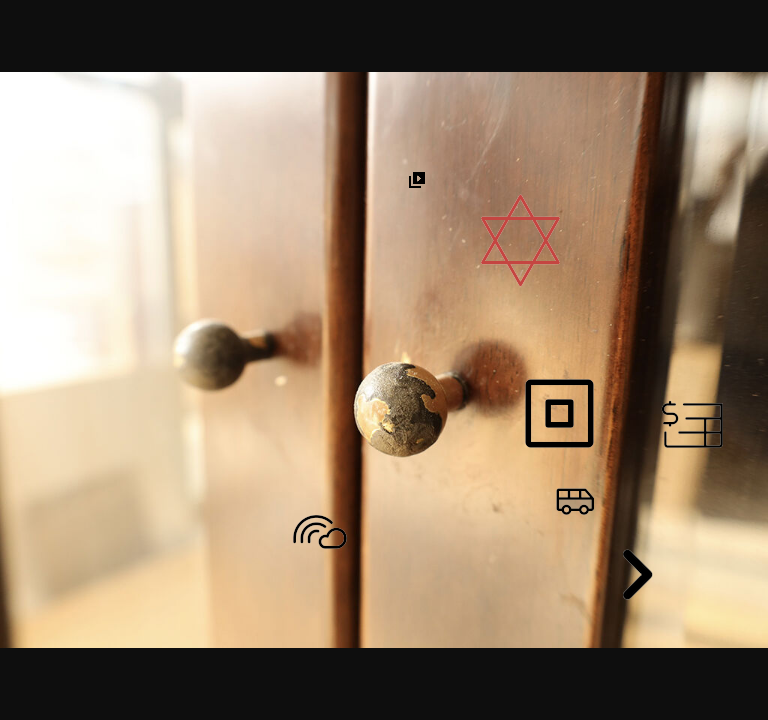  I want to click on track delivery or shipping status, so click(574, 501).